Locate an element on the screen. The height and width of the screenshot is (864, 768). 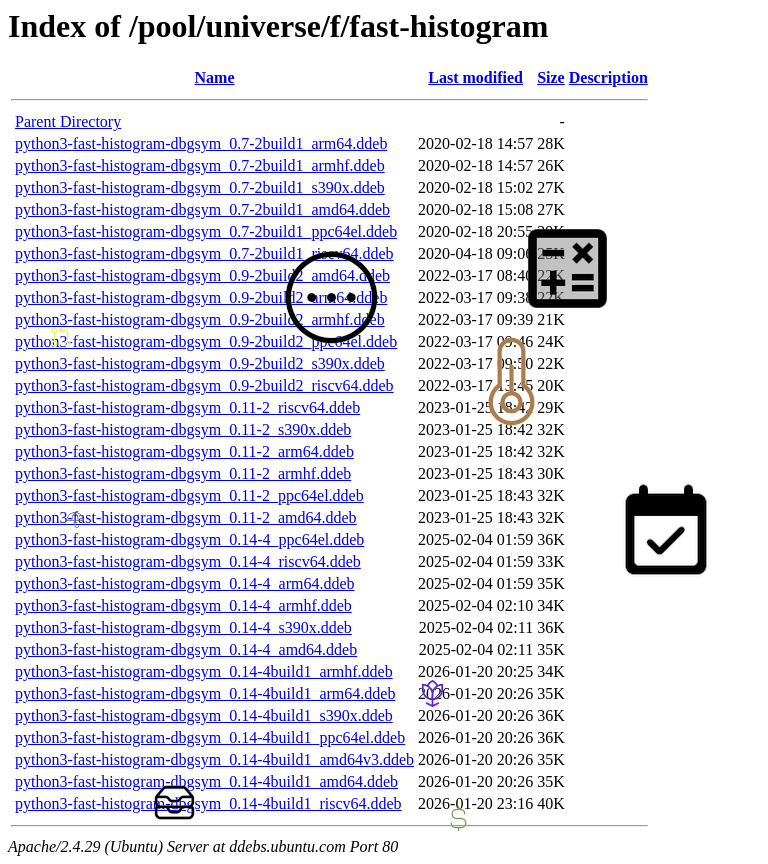
create a new pull request is located at coordinates (61, 337).